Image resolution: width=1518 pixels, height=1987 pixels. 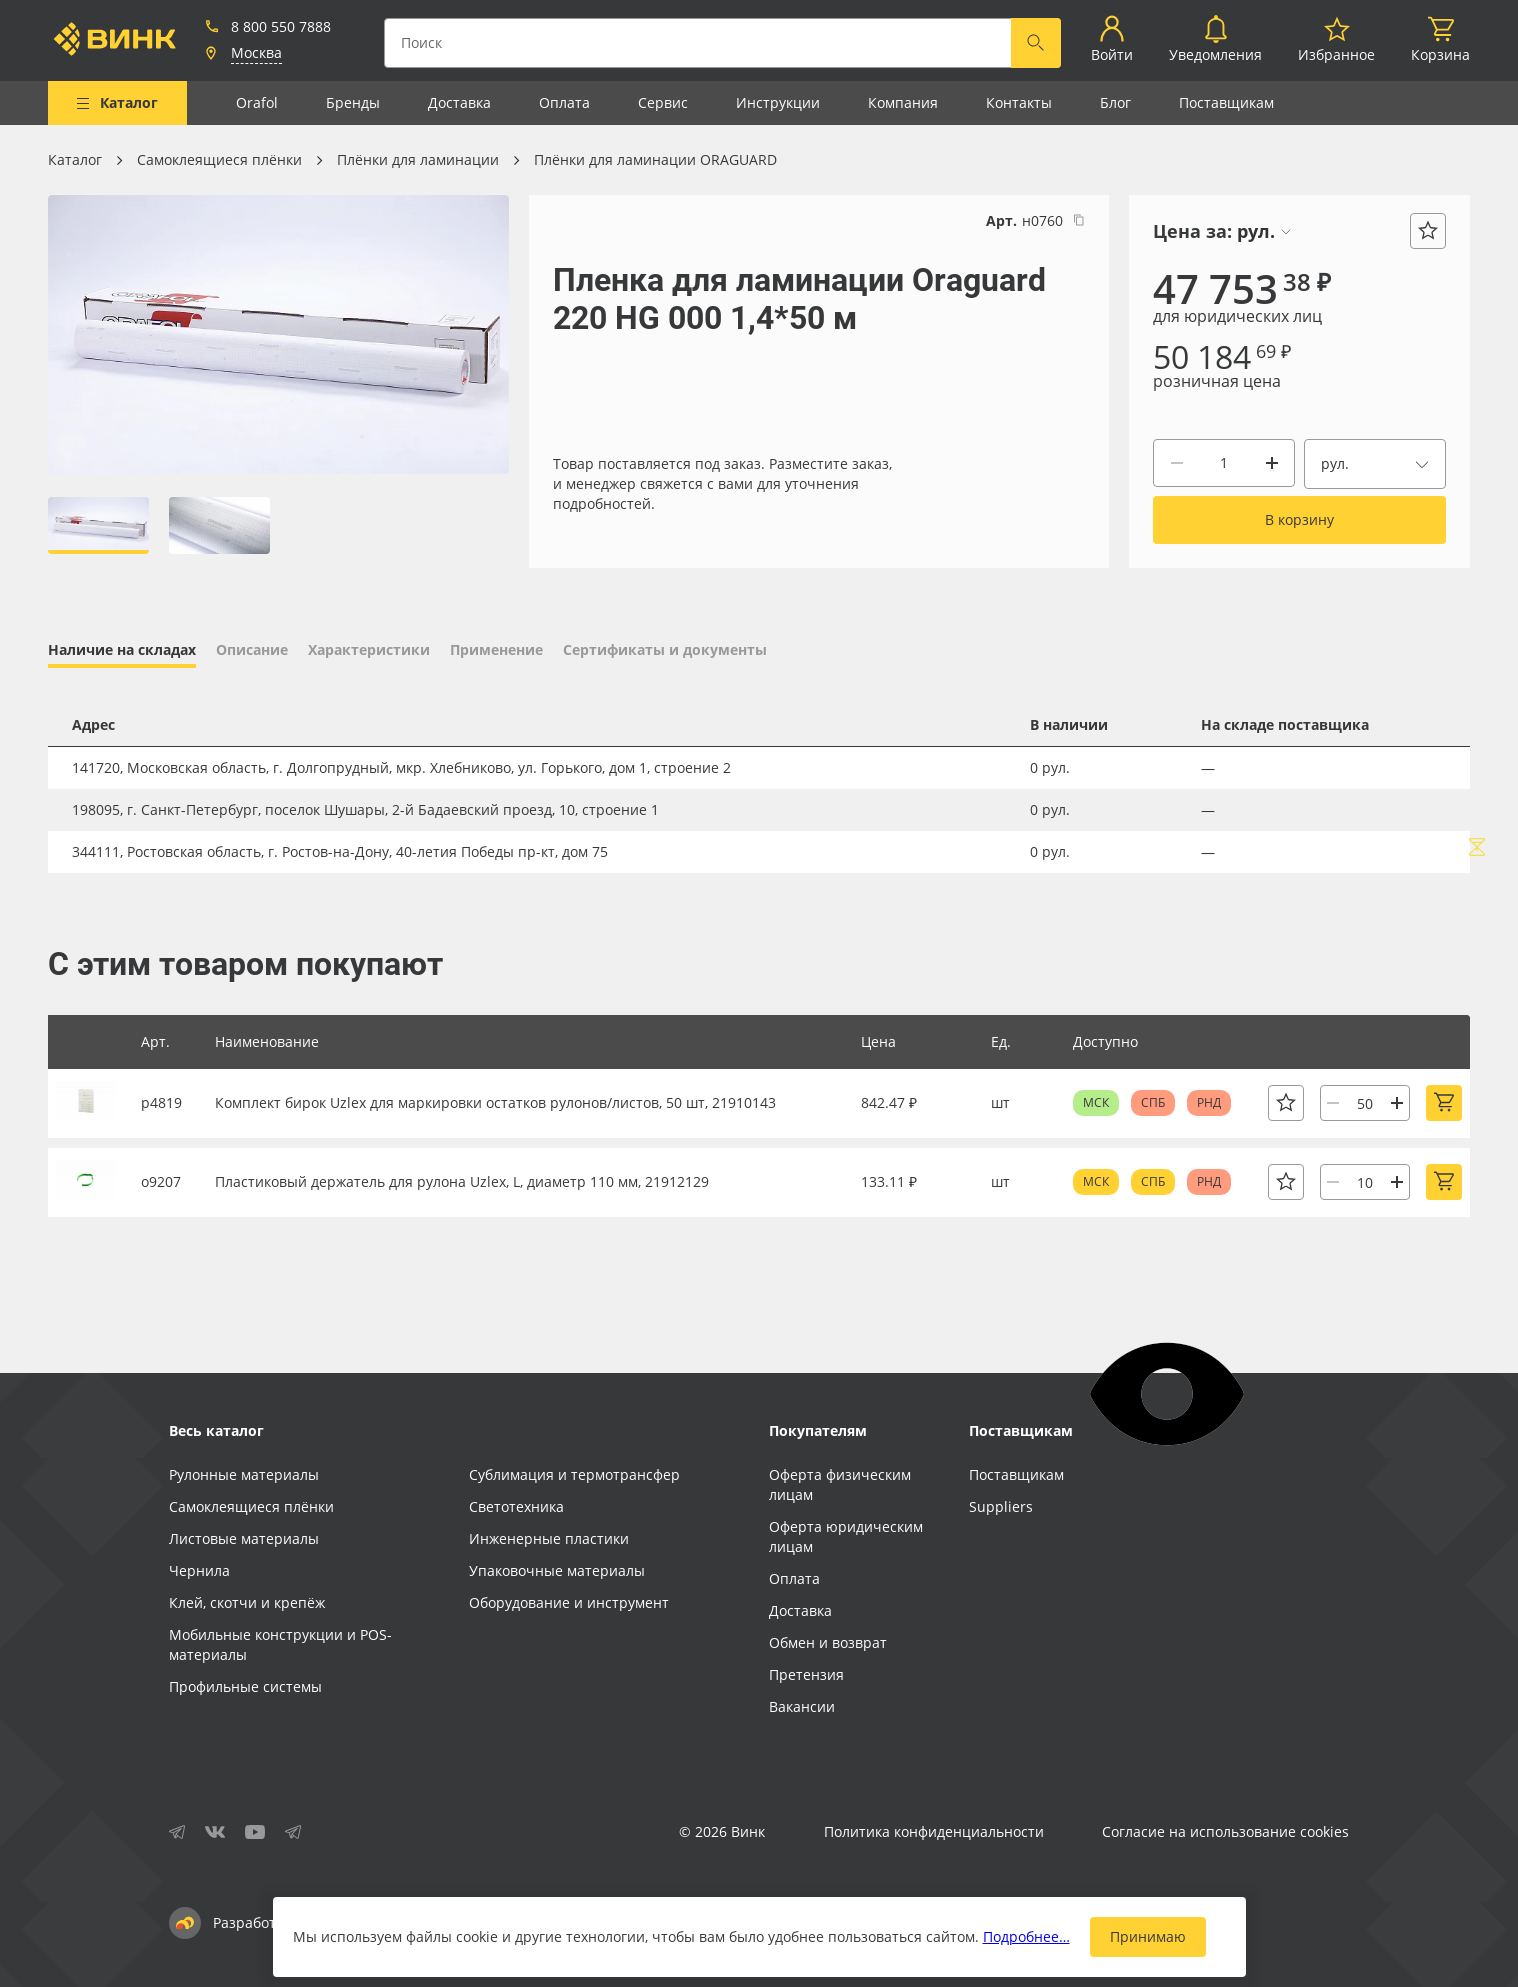 I want to click on indicates a task or process in progress, so click(x=1477, y=847).